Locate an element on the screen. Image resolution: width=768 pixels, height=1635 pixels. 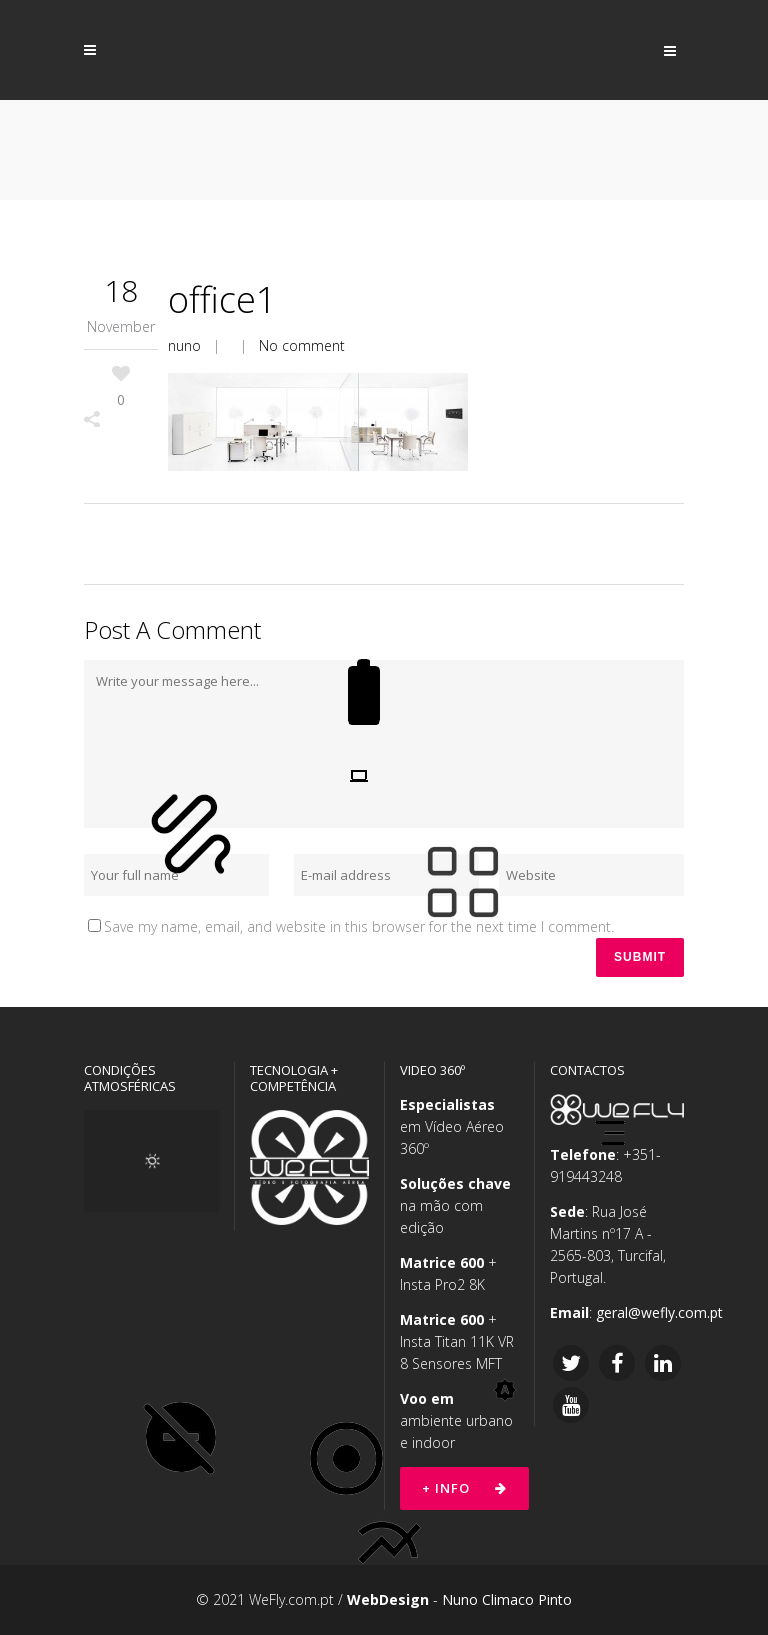
access laptop or computer settings is located at coordinates (359, 776).